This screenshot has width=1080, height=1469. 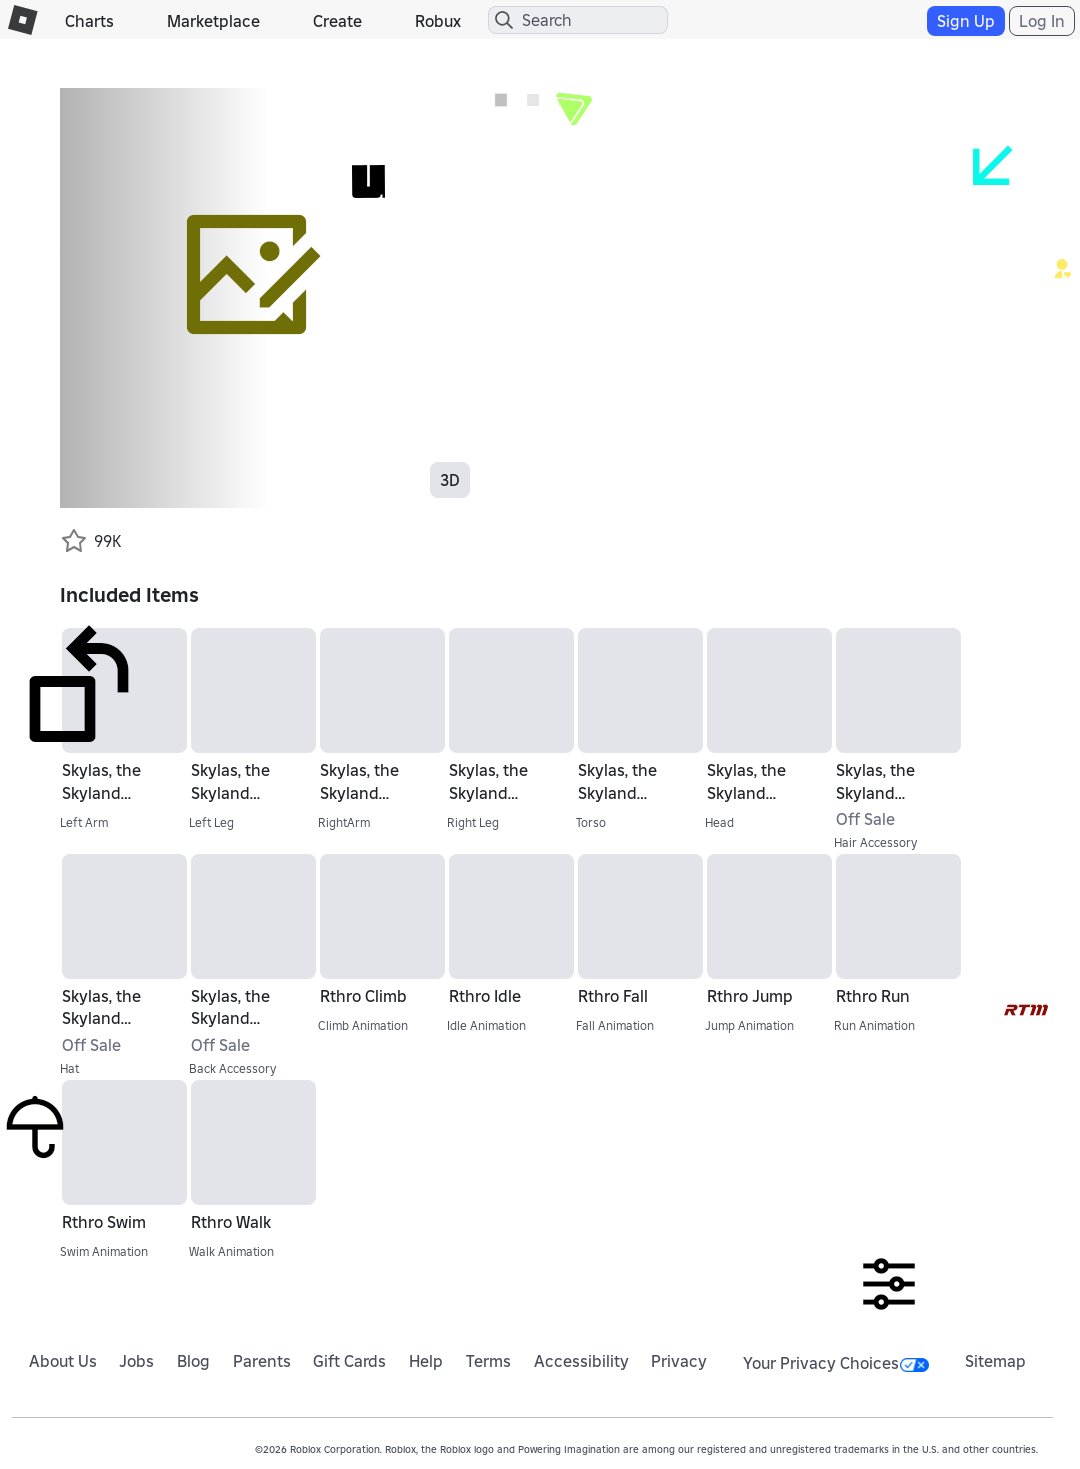 I want to click on view favorite or loved contacts, so click(x=1062, y=269).